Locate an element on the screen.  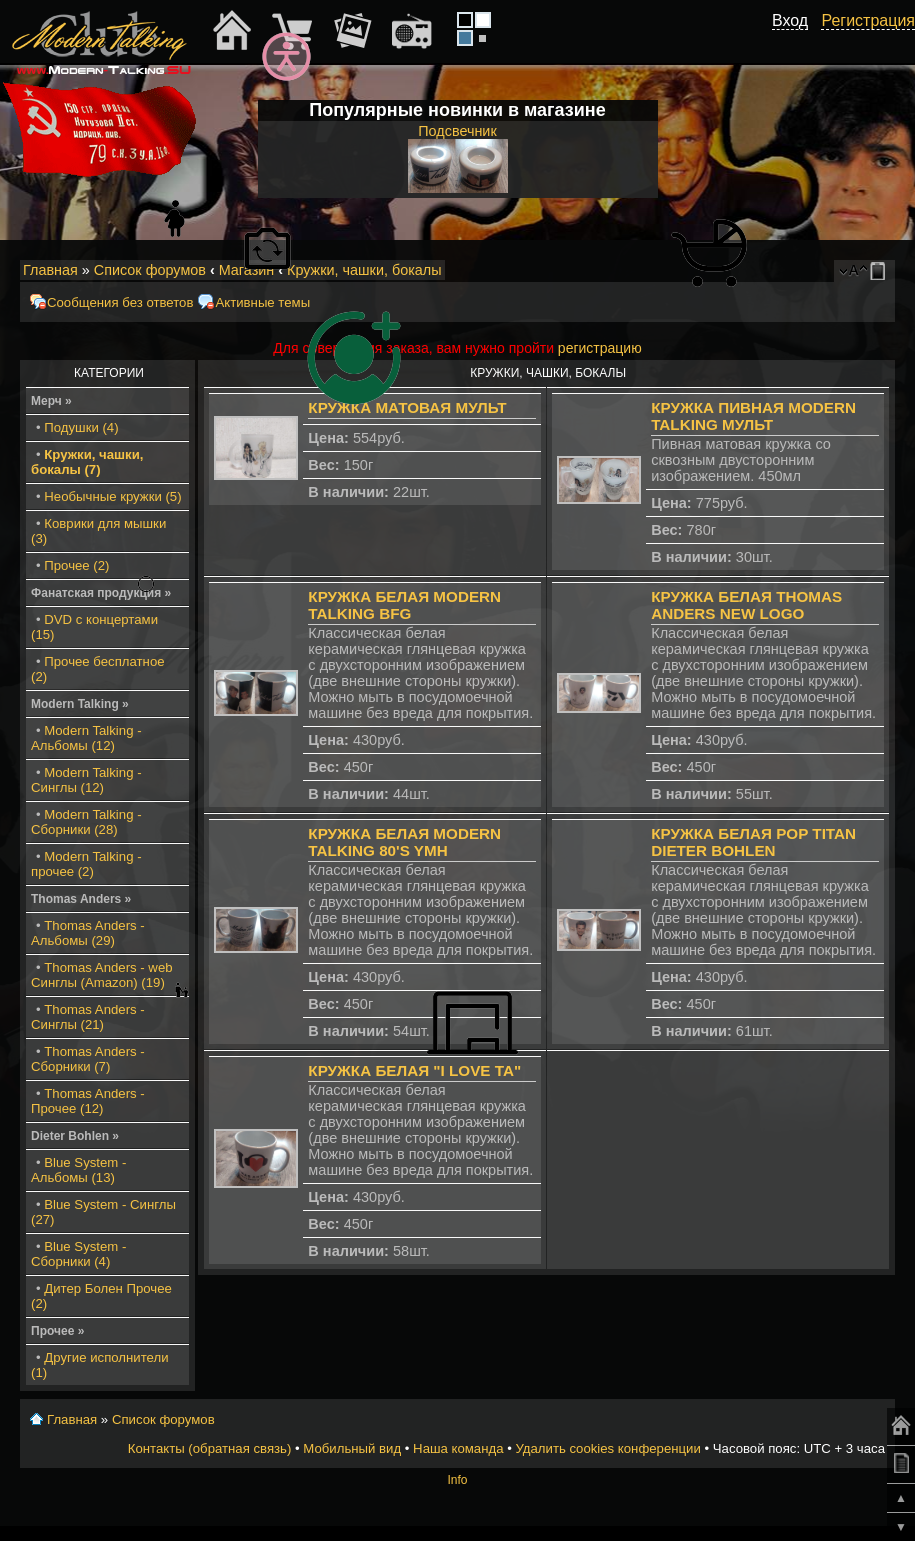
access user profile or account settings is located at coordinates (286, 56).